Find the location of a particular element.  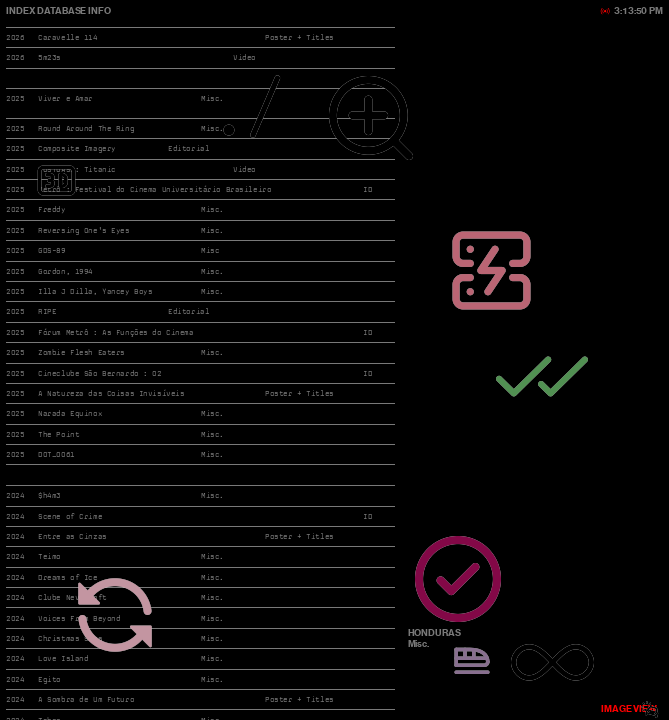

indicates a completed or successful action is located at coordinates (458, 579).